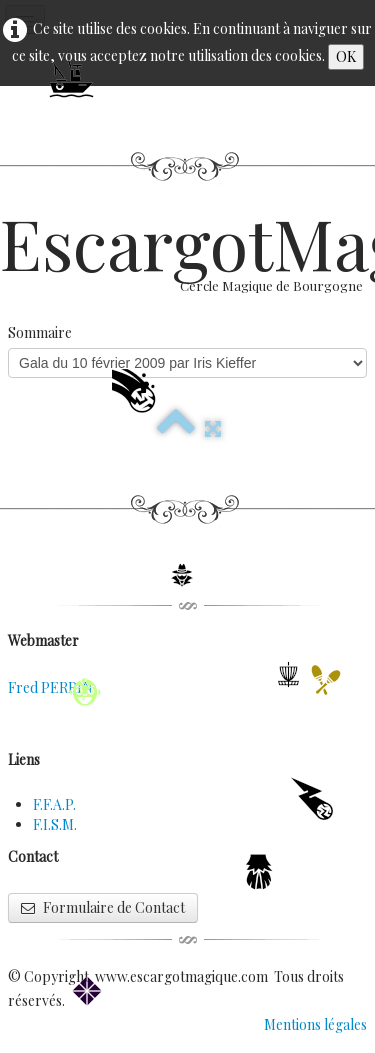  What do you see at coordinates (288, 674) in the screenshot?
I see `access disc golf course information` at bounding box center [288, 674].